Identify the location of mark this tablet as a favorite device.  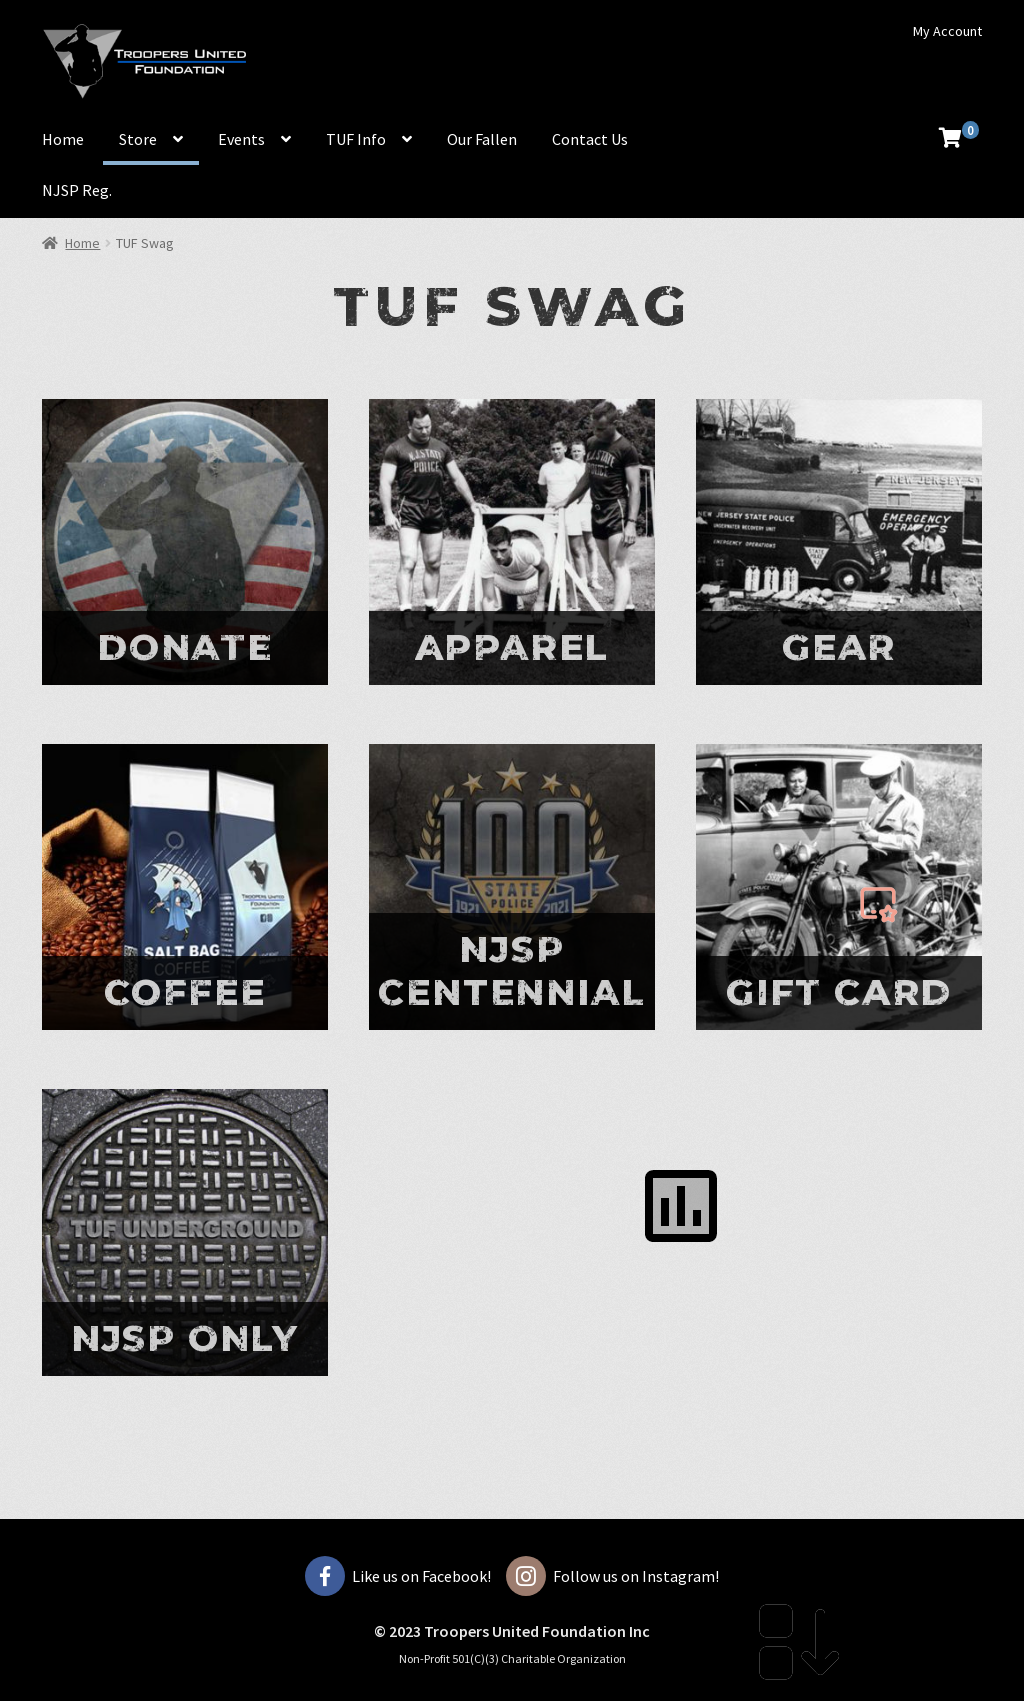
(878, 903).